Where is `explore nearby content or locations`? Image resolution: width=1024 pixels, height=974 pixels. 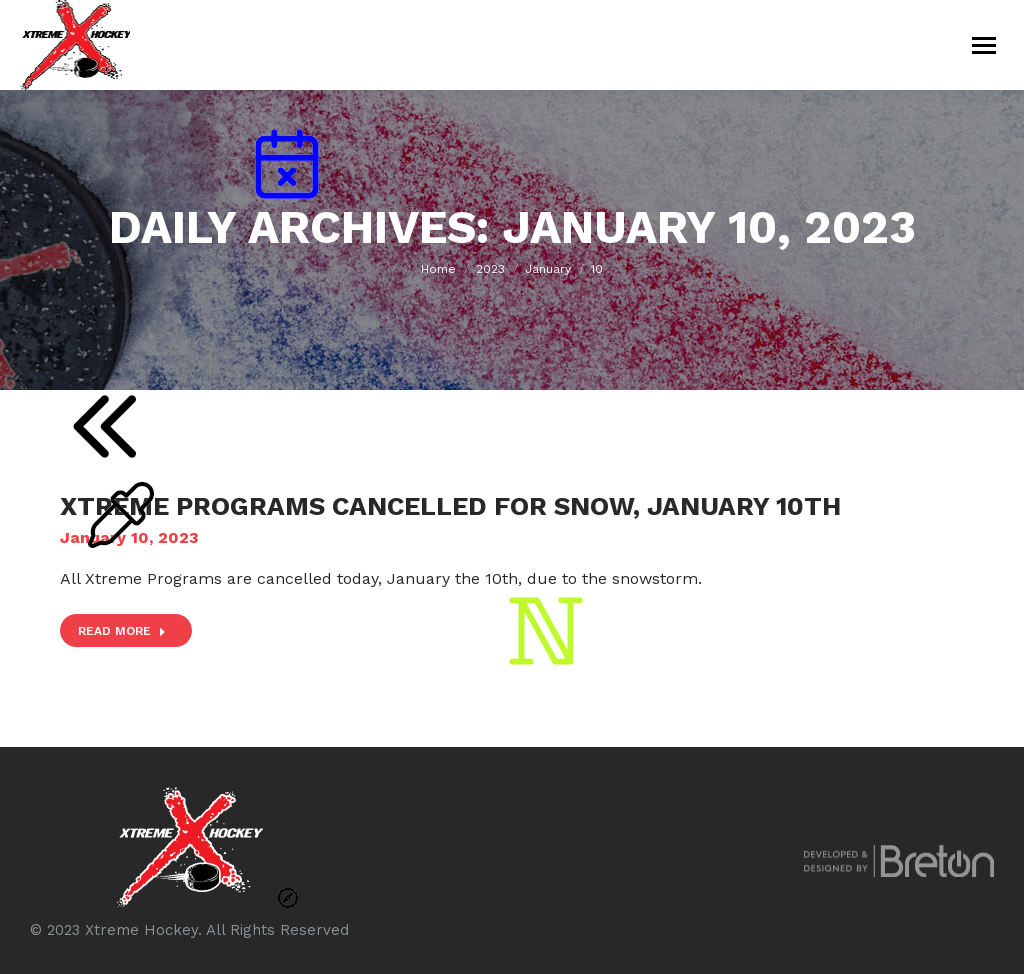
explore nearby content or locations is located at coordinates (288, 898).